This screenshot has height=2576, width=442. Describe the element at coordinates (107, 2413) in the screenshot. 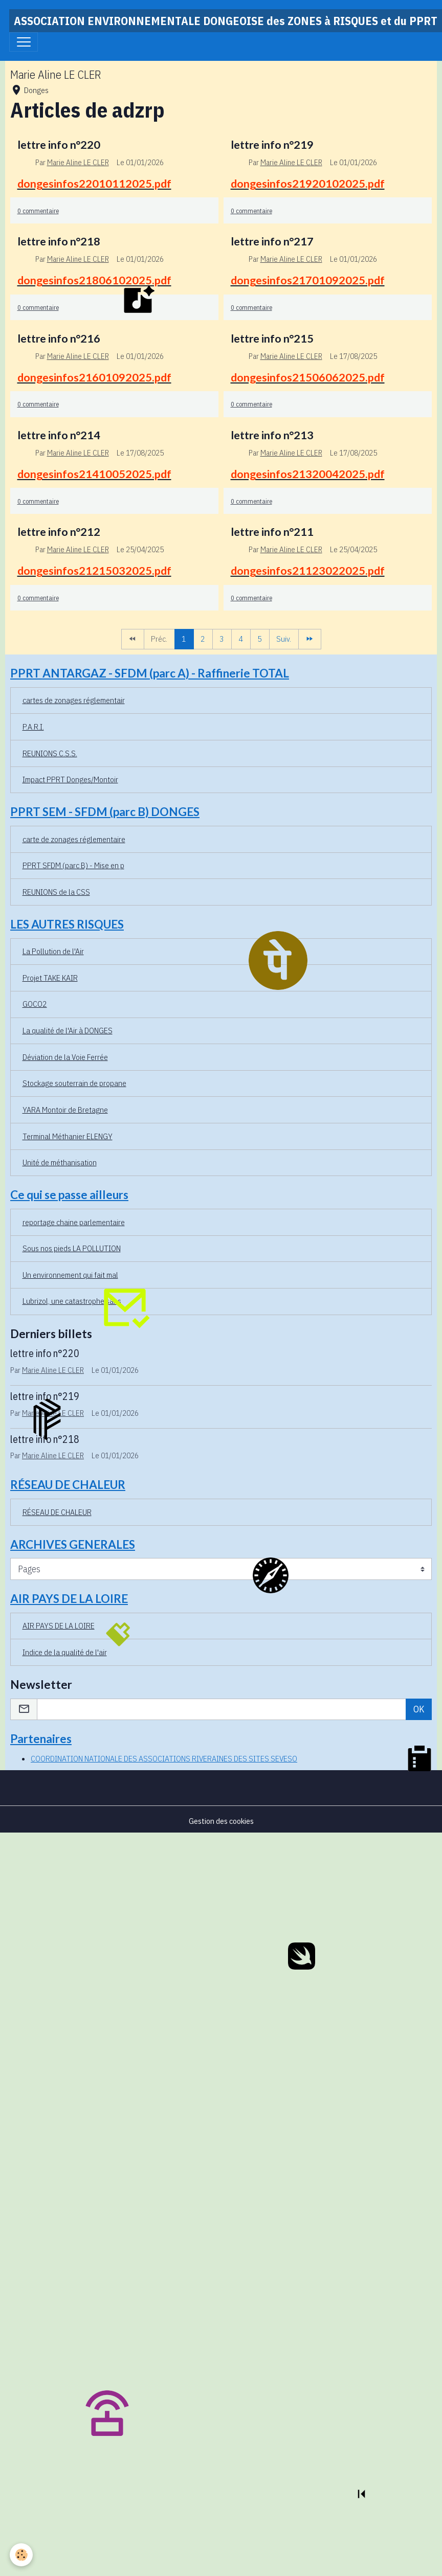

I see `access router or network settings` at that location.